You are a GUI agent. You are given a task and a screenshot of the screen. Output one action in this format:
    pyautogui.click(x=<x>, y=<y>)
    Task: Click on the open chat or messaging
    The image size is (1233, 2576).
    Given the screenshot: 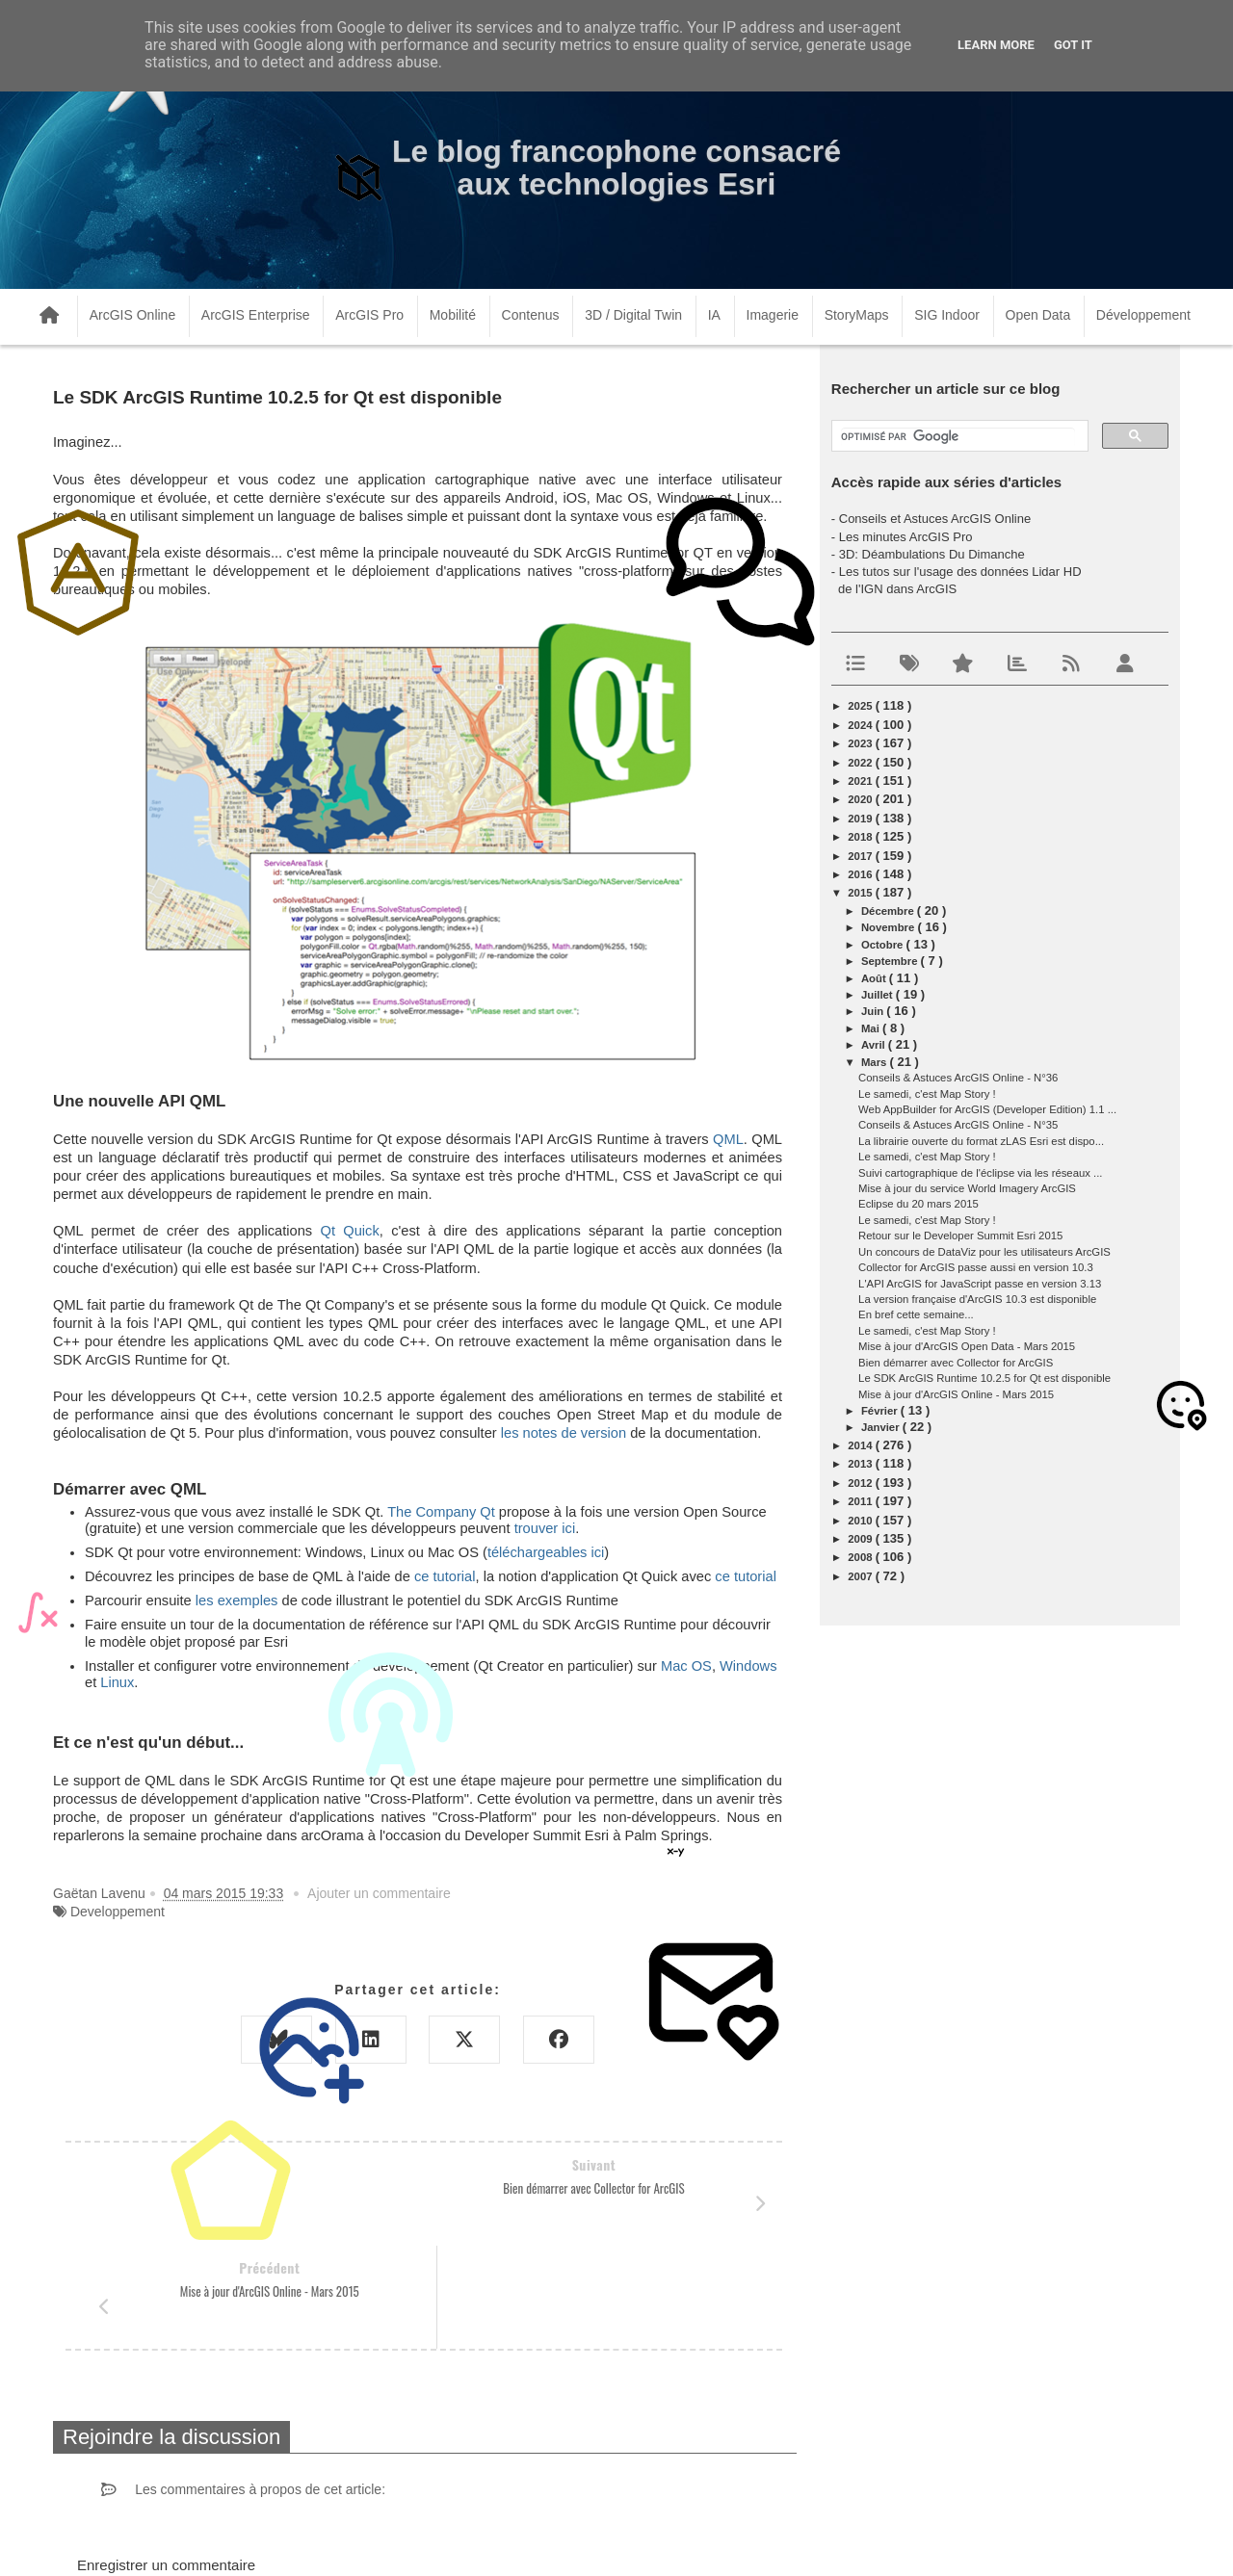 What is the action you would take?
    pyautogui.click(x=740, y=571)
    